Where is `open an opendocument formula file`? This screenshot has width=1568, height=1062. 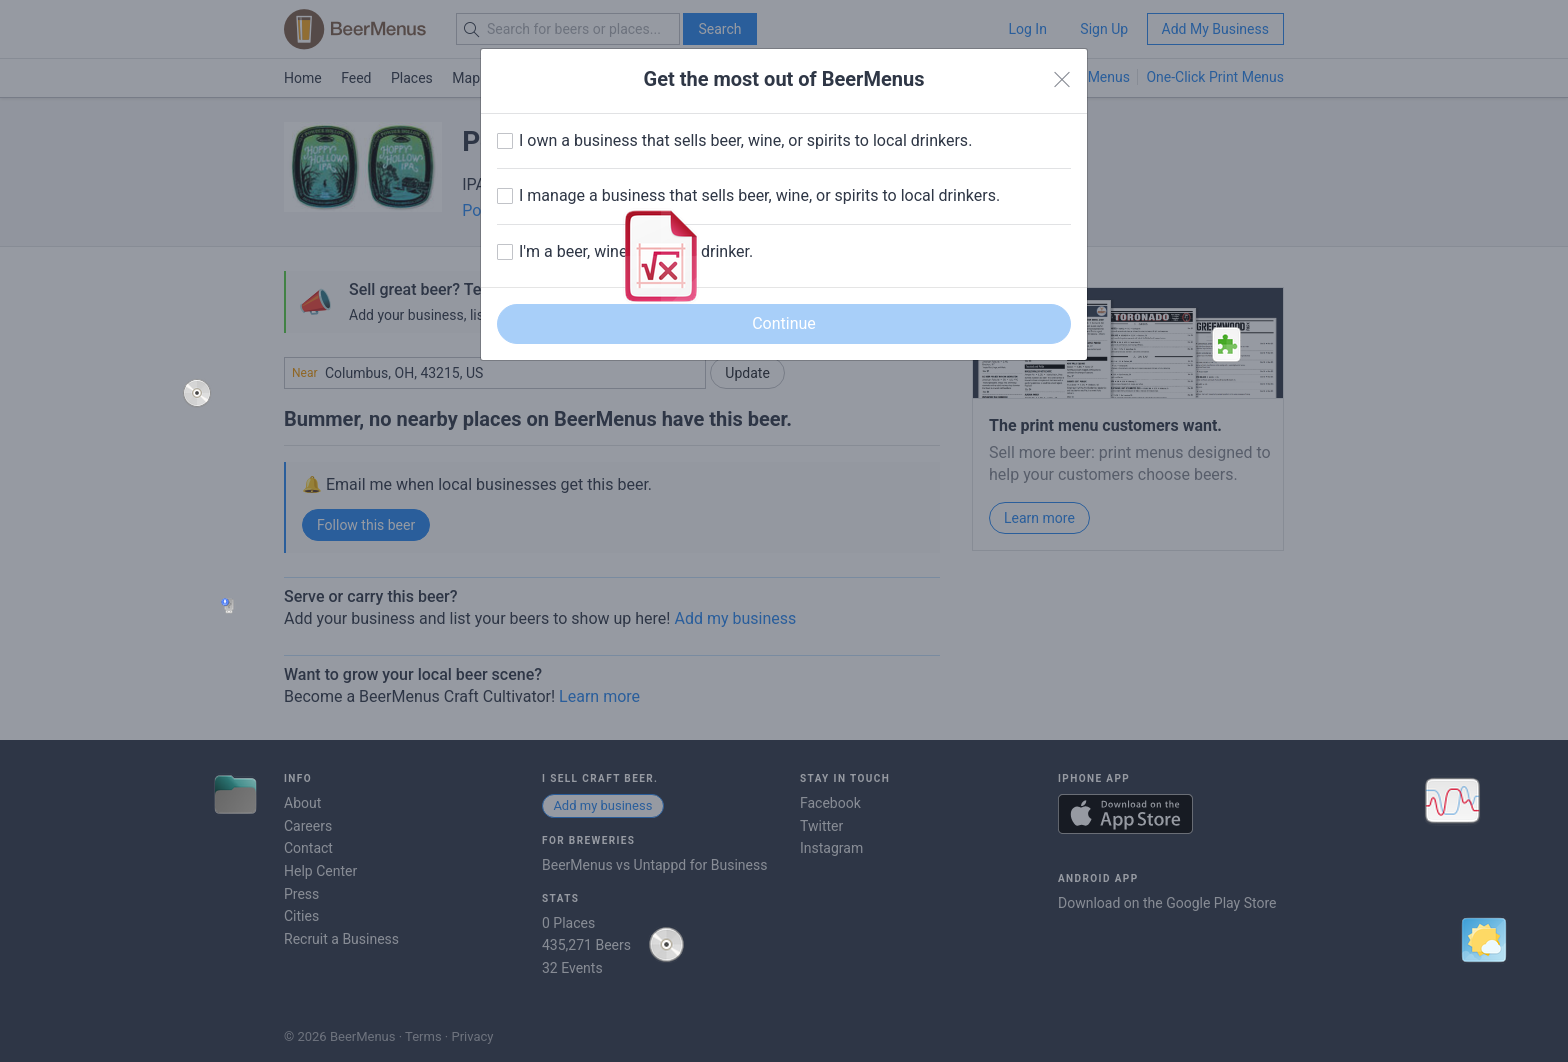 open an opendocument formula file is located at coordinates (661, 256).